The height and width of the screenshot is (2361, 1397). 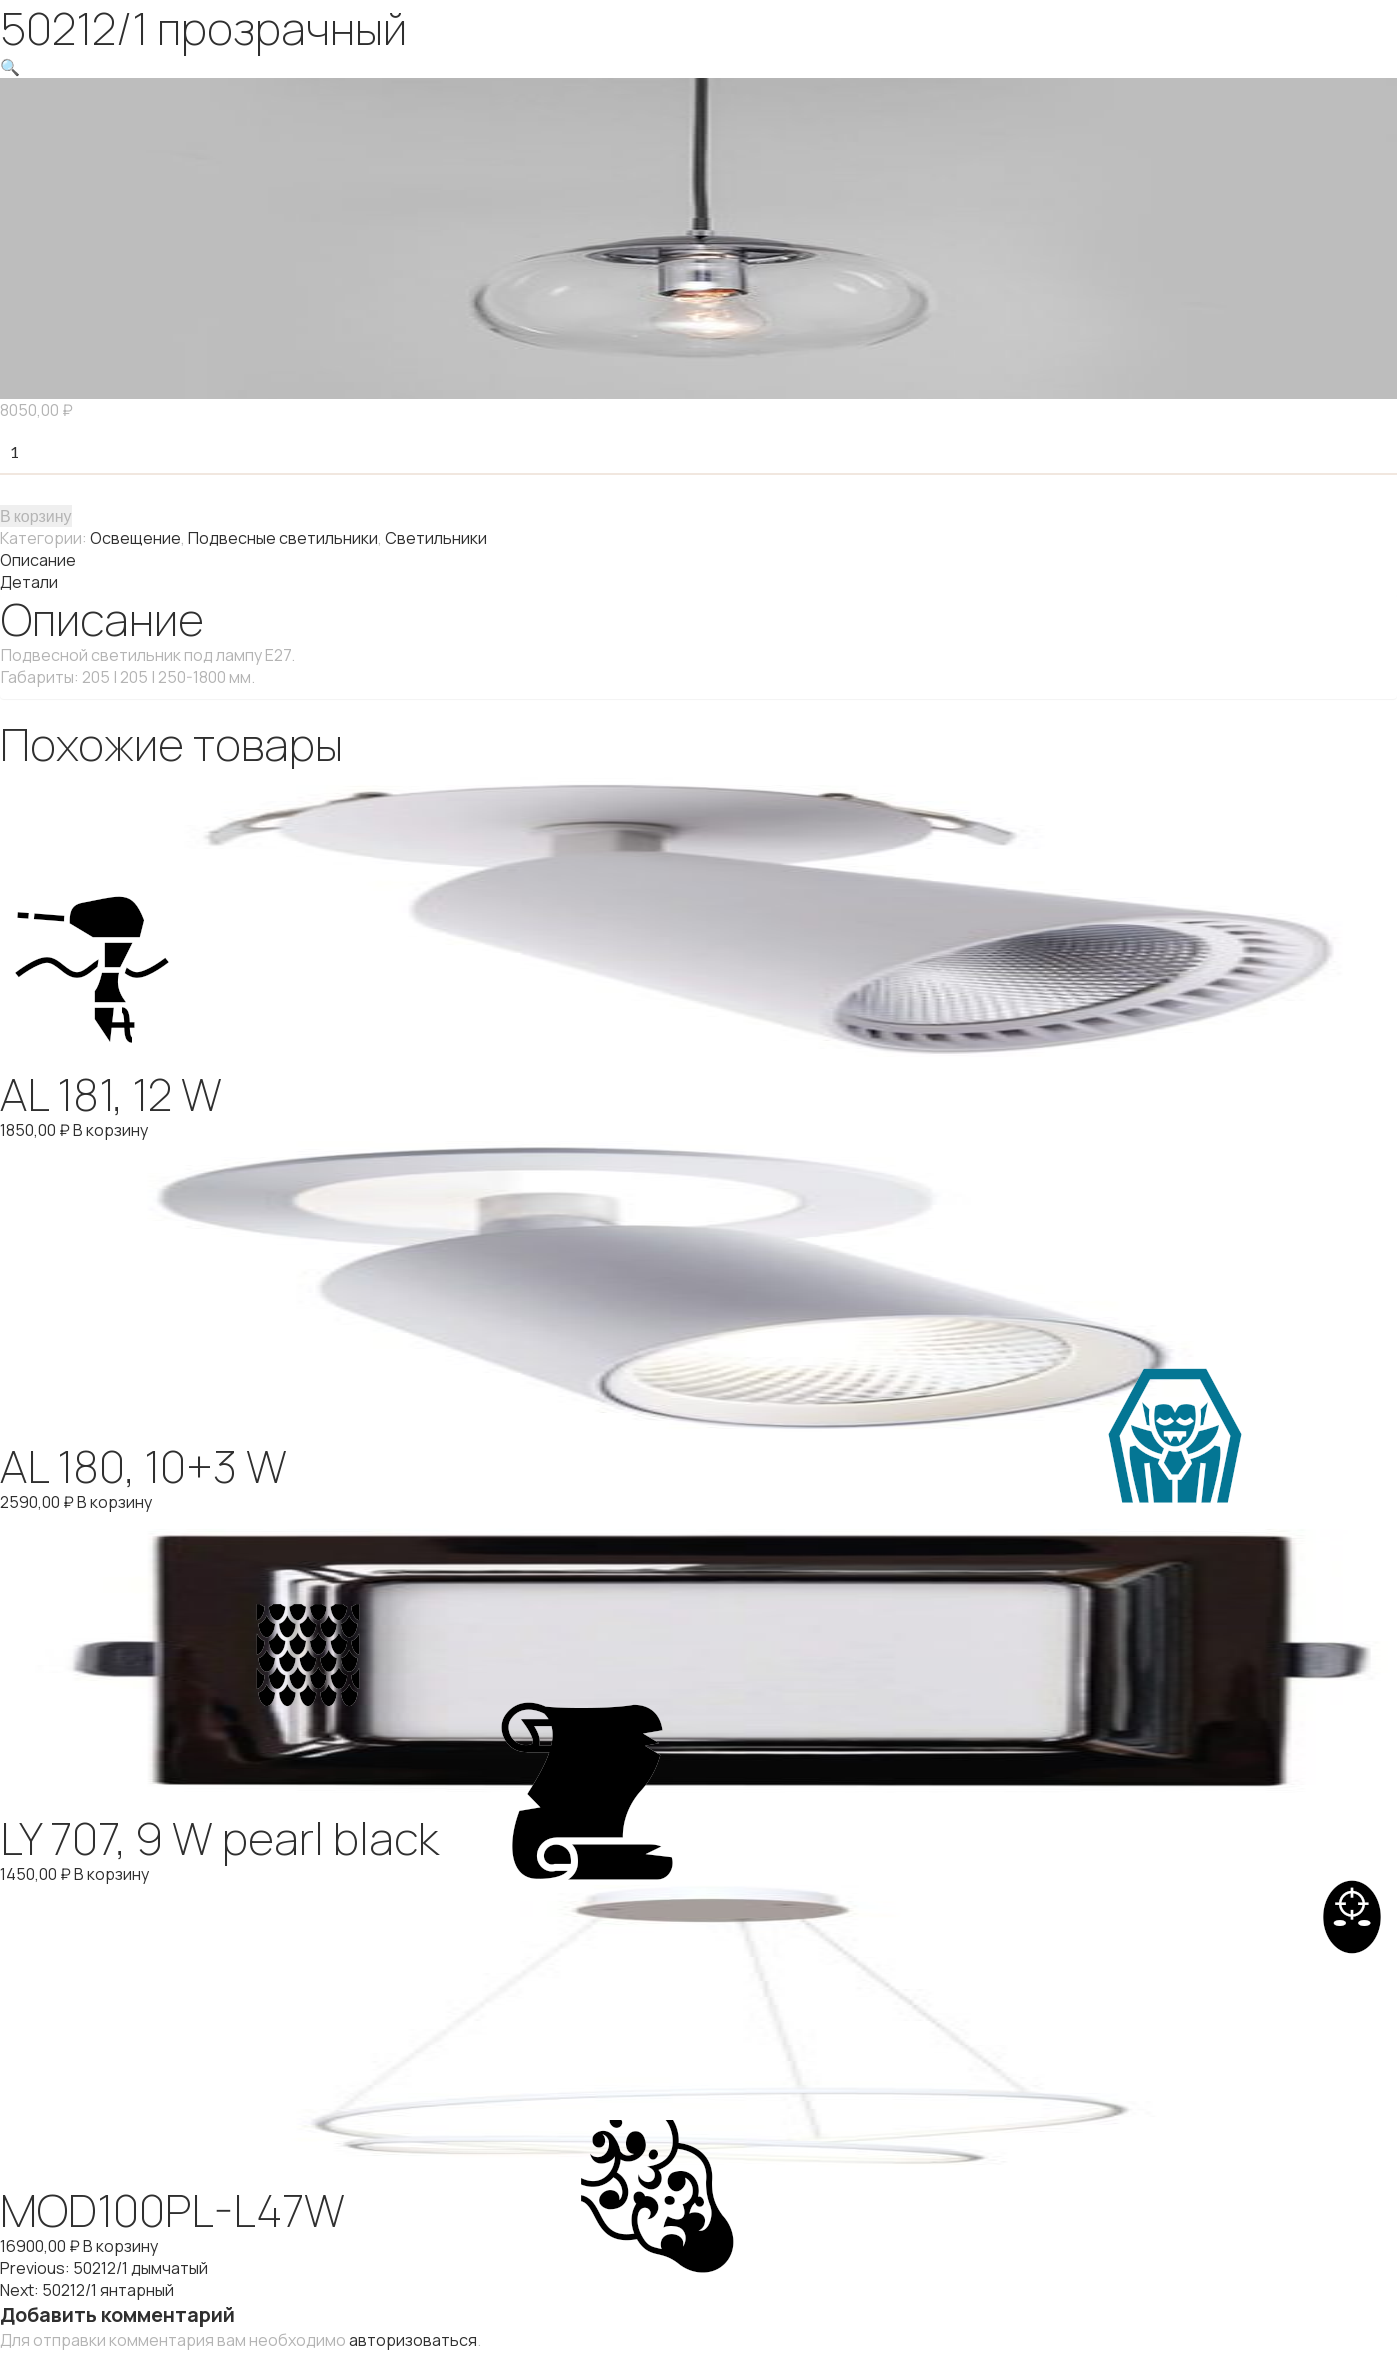 I want to click on view quest details or storyline, so click(x=585, y=1791).